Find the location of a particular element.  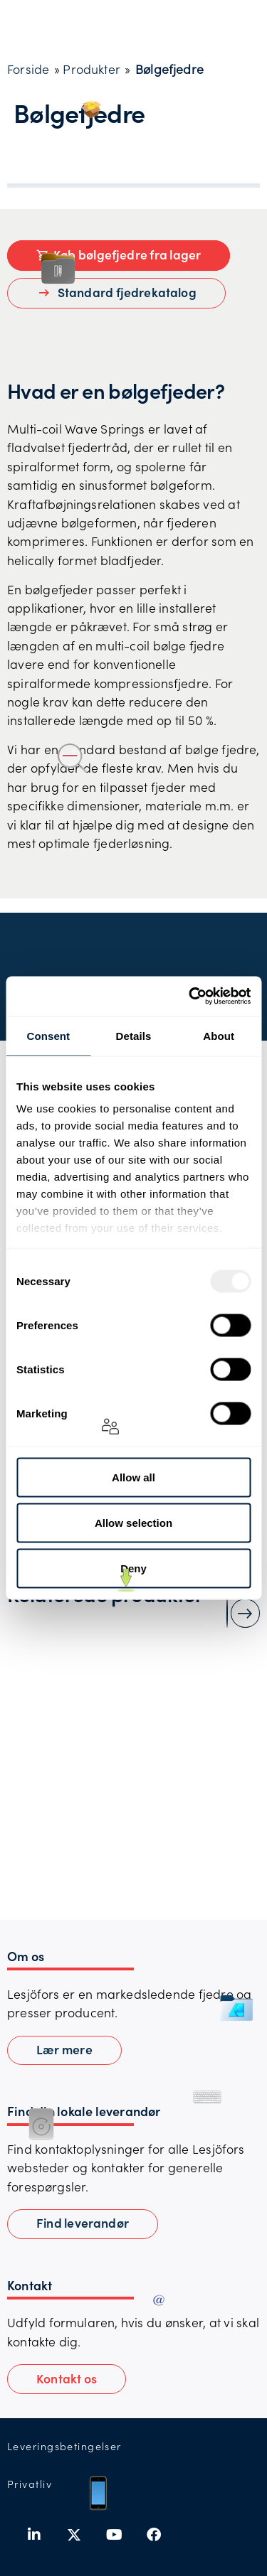

access user account settings is located at coordinates (110, 1426).